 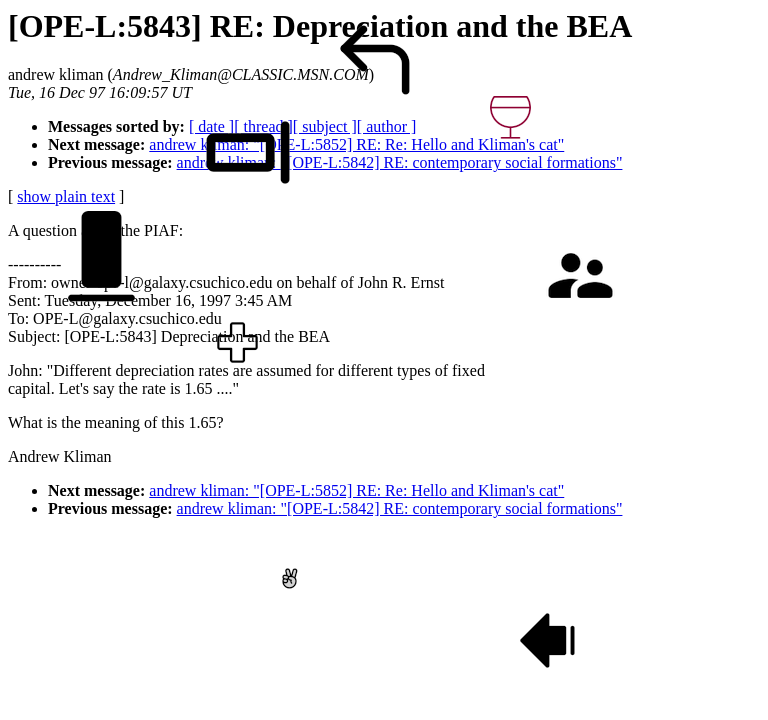 I want to click on align object to bottom edge, so click(x=101, y=254).